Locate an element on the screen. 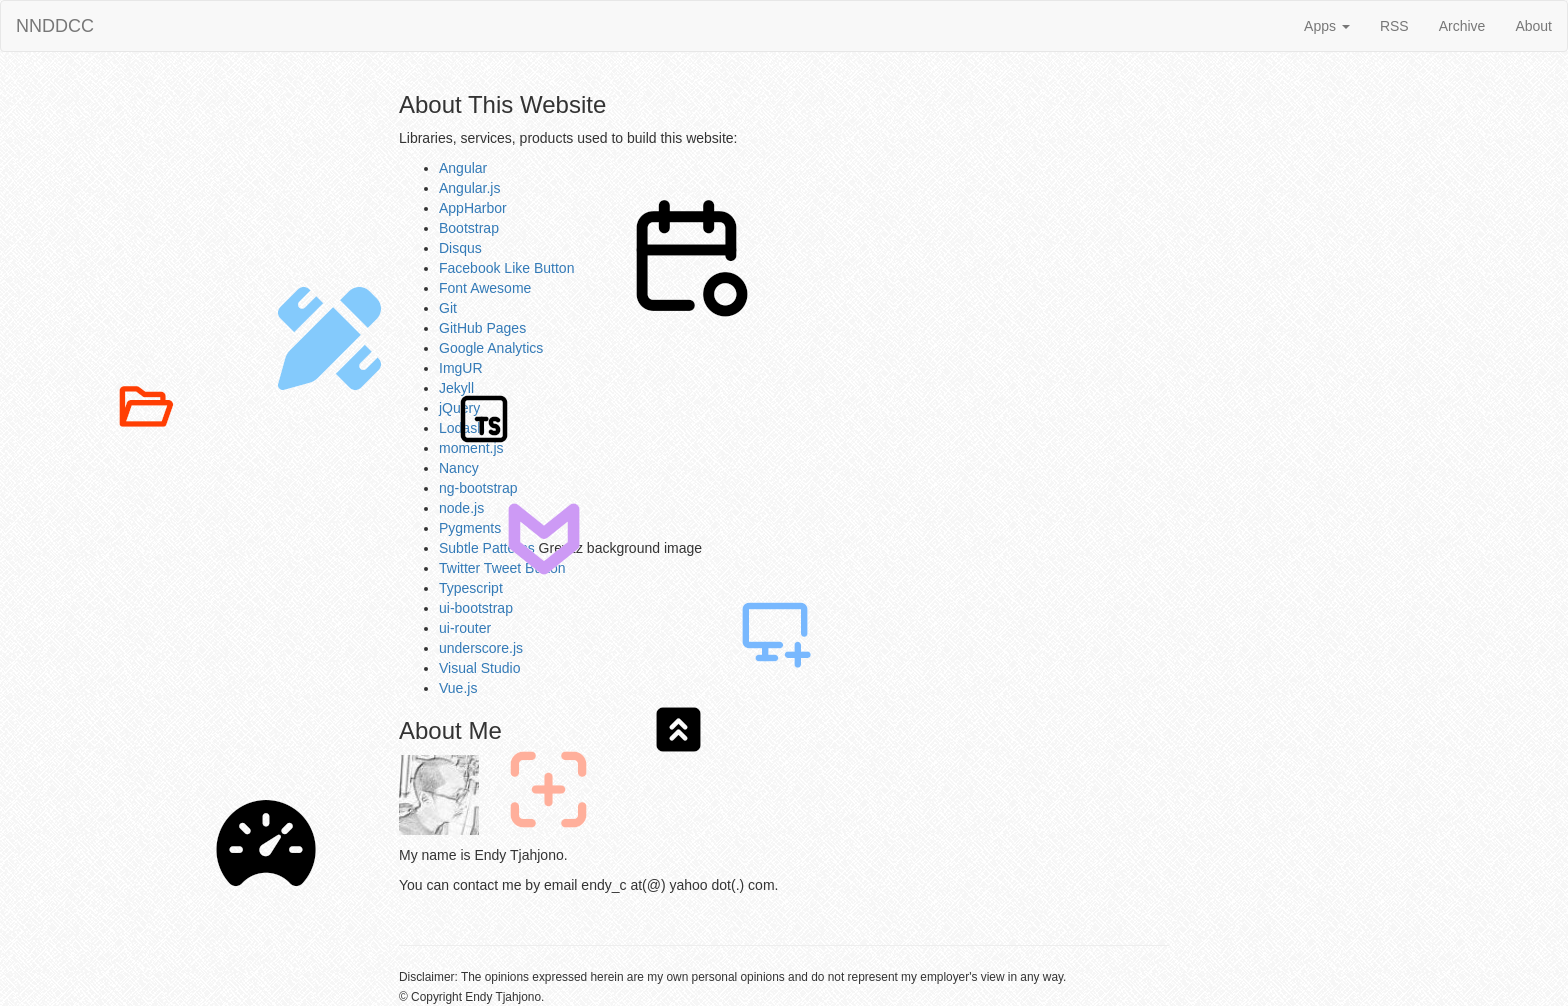 This screenshot has width=1568, height=1006. center or focus on current location is located at coordinates (548, 789).